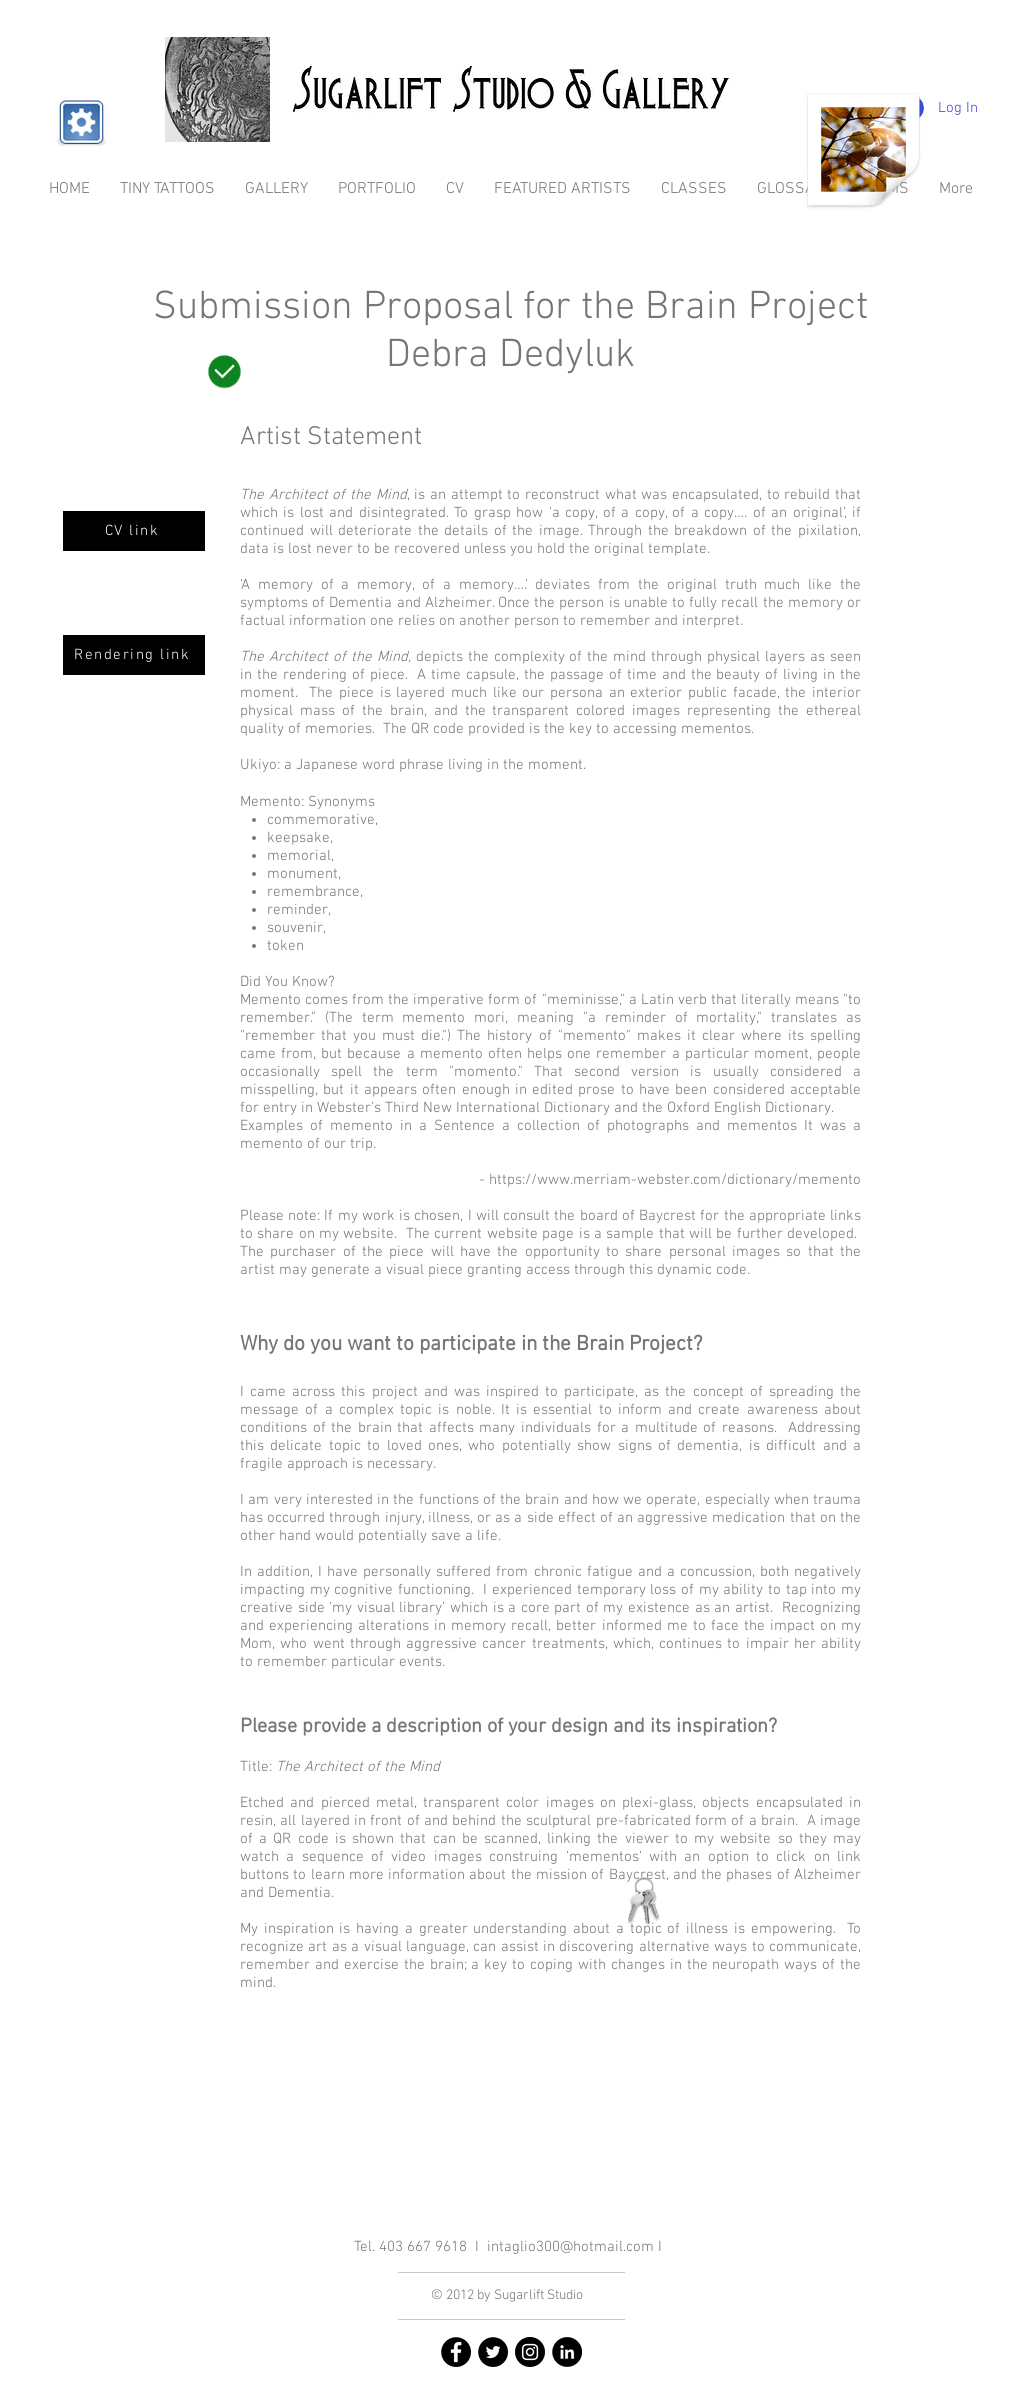  Describe the element at coordinates (224, 371) in the screenshot. I see `indicates a default or selected item` at that location.